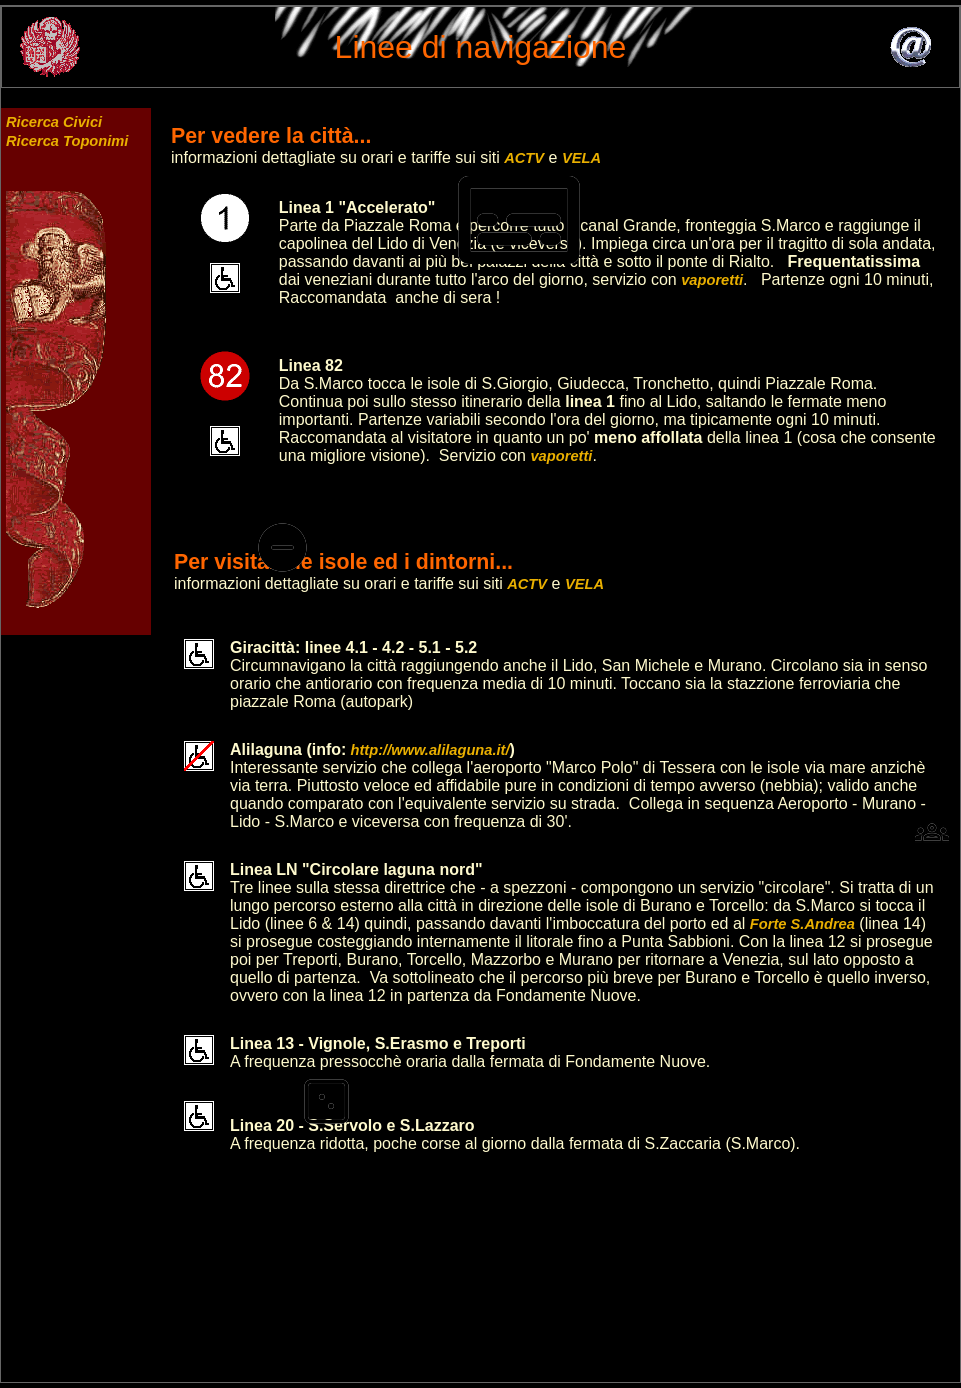 This screenshot has height=1388, width=961. Describe the element at coordinates (519, 220) in the screenshot. I see `enable or disable subtitles` at that location.